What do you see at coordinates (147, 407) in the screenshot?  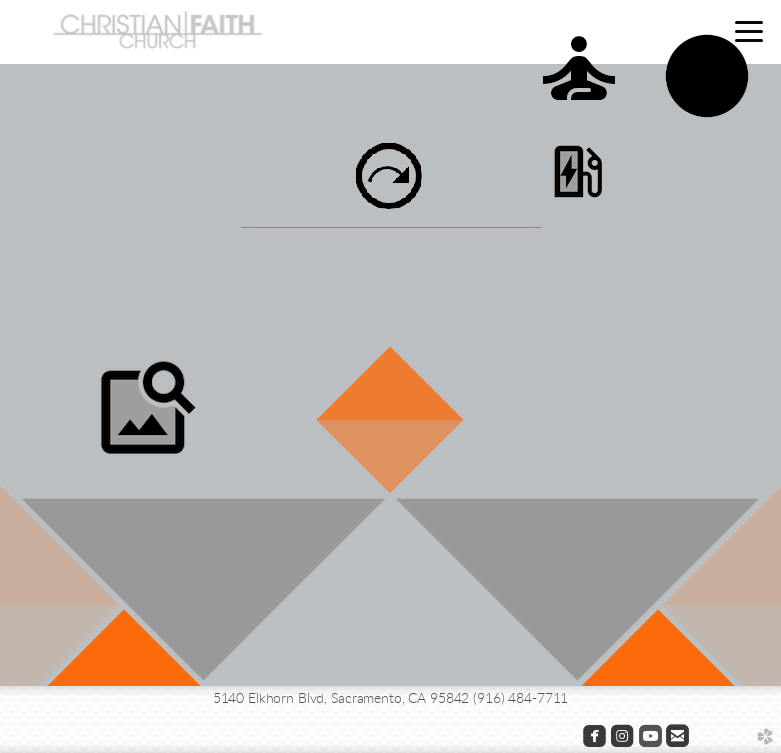 I see `search for images or photos` at bounding box center [147, 407].